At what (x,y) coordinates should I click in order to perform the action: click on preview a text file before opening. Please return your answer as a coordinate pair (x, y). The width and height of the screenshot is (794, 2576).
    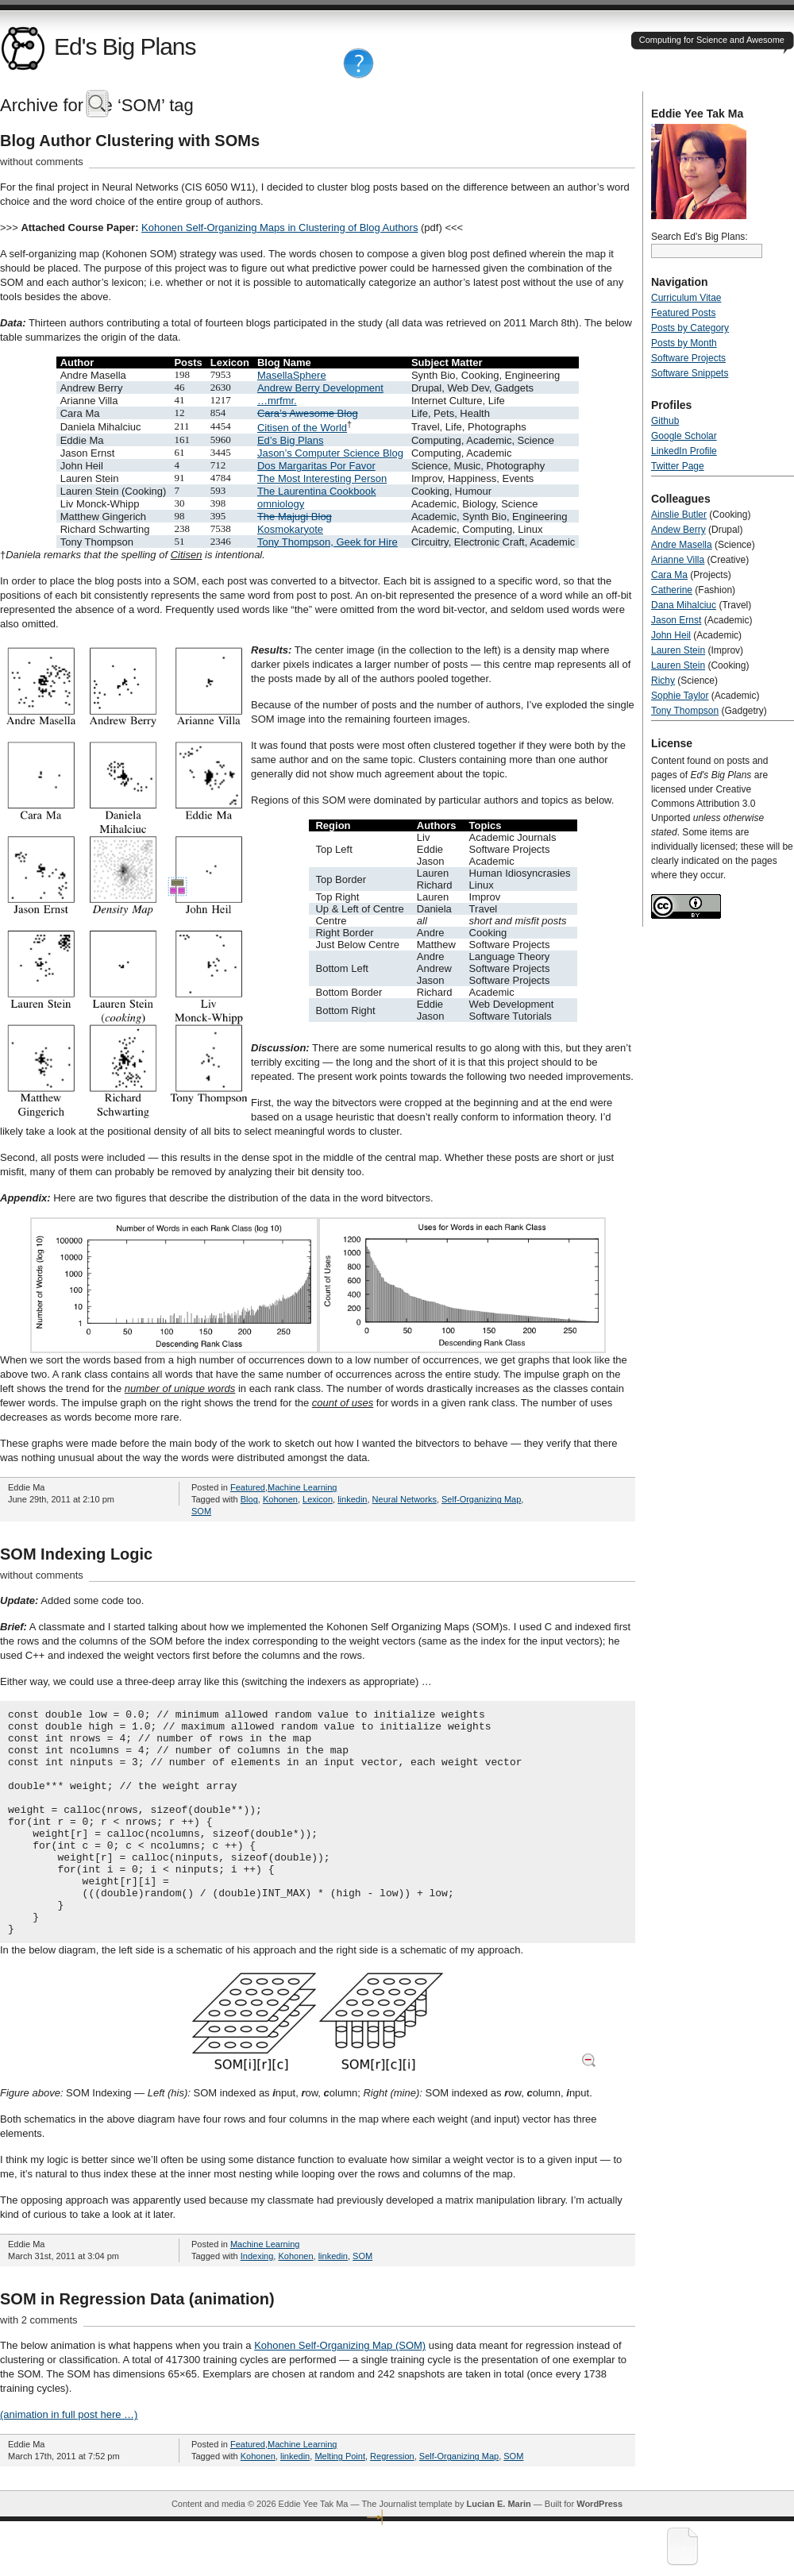
    Looking at the image, I should click on (682, 2546).